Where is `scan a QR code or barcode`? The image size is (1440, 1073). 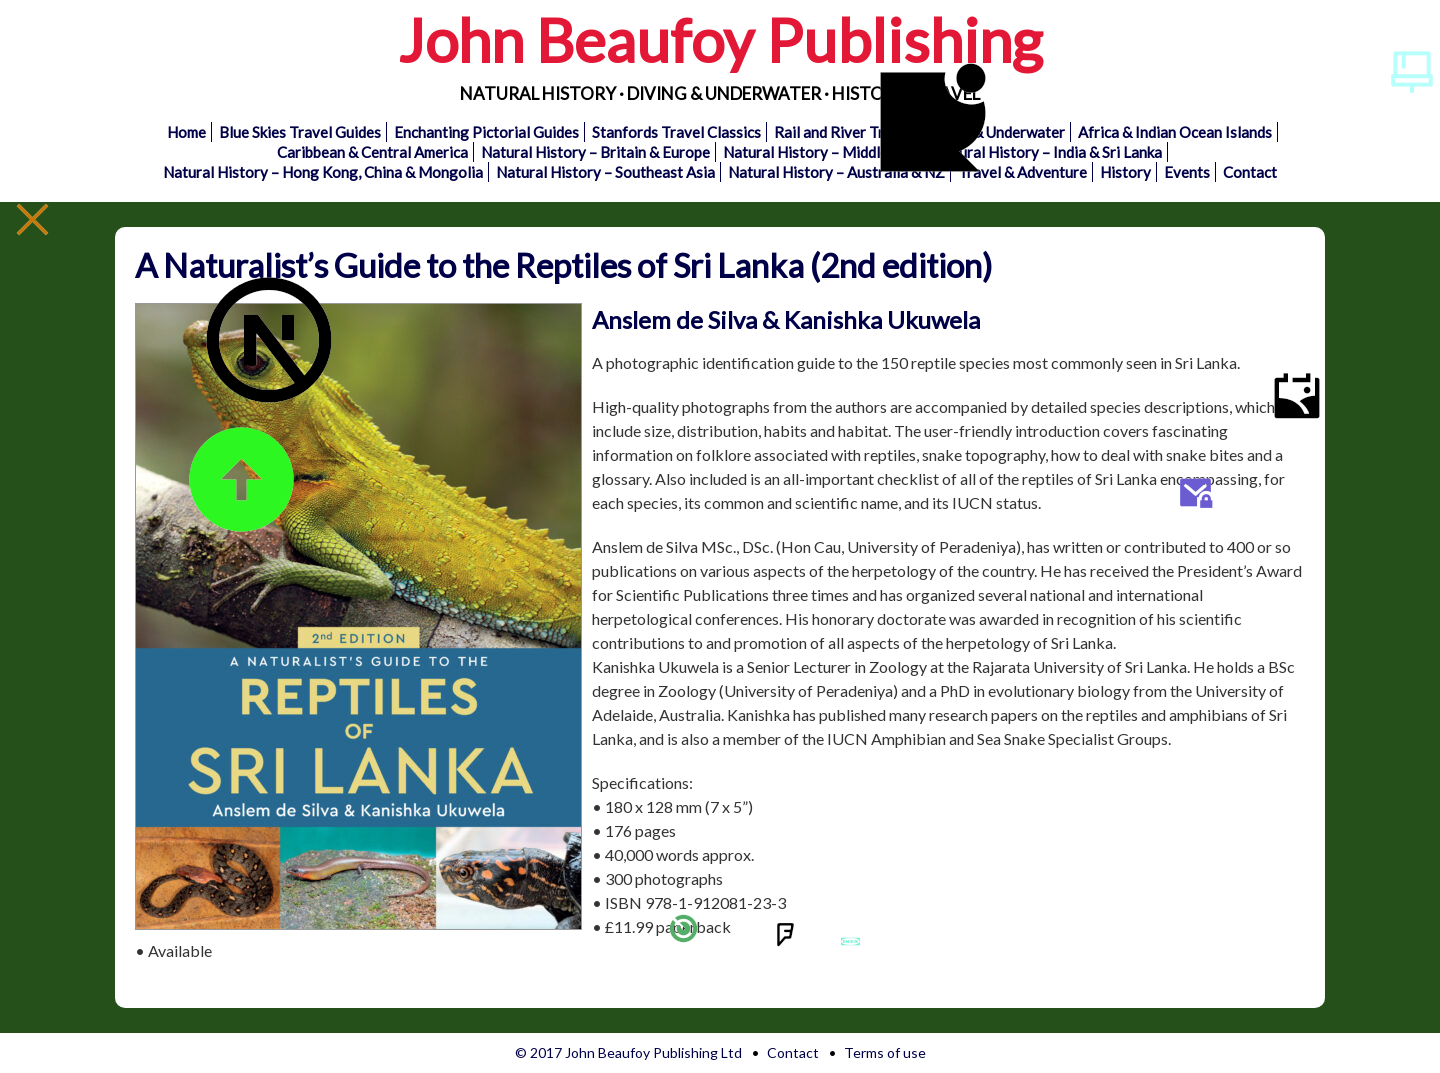 scan a QR code or barcode is located at coordinates (683, 928).